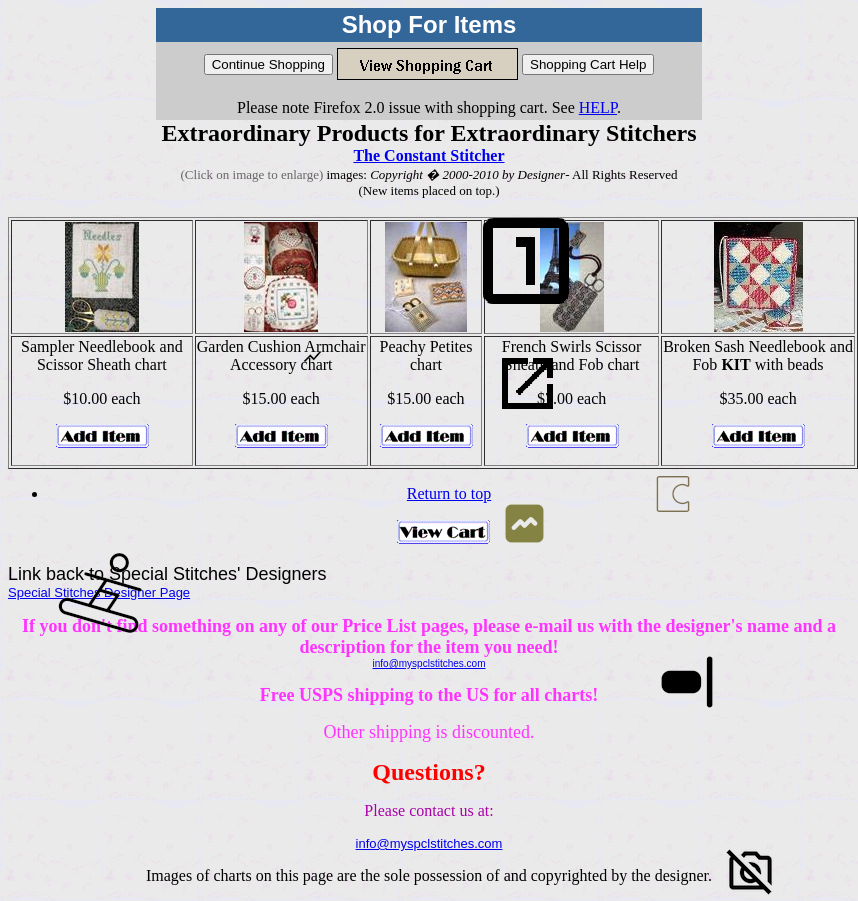 The height and width of the screenshot is (901, 858). I want to click on align selected element to the right, so click(687, 682).